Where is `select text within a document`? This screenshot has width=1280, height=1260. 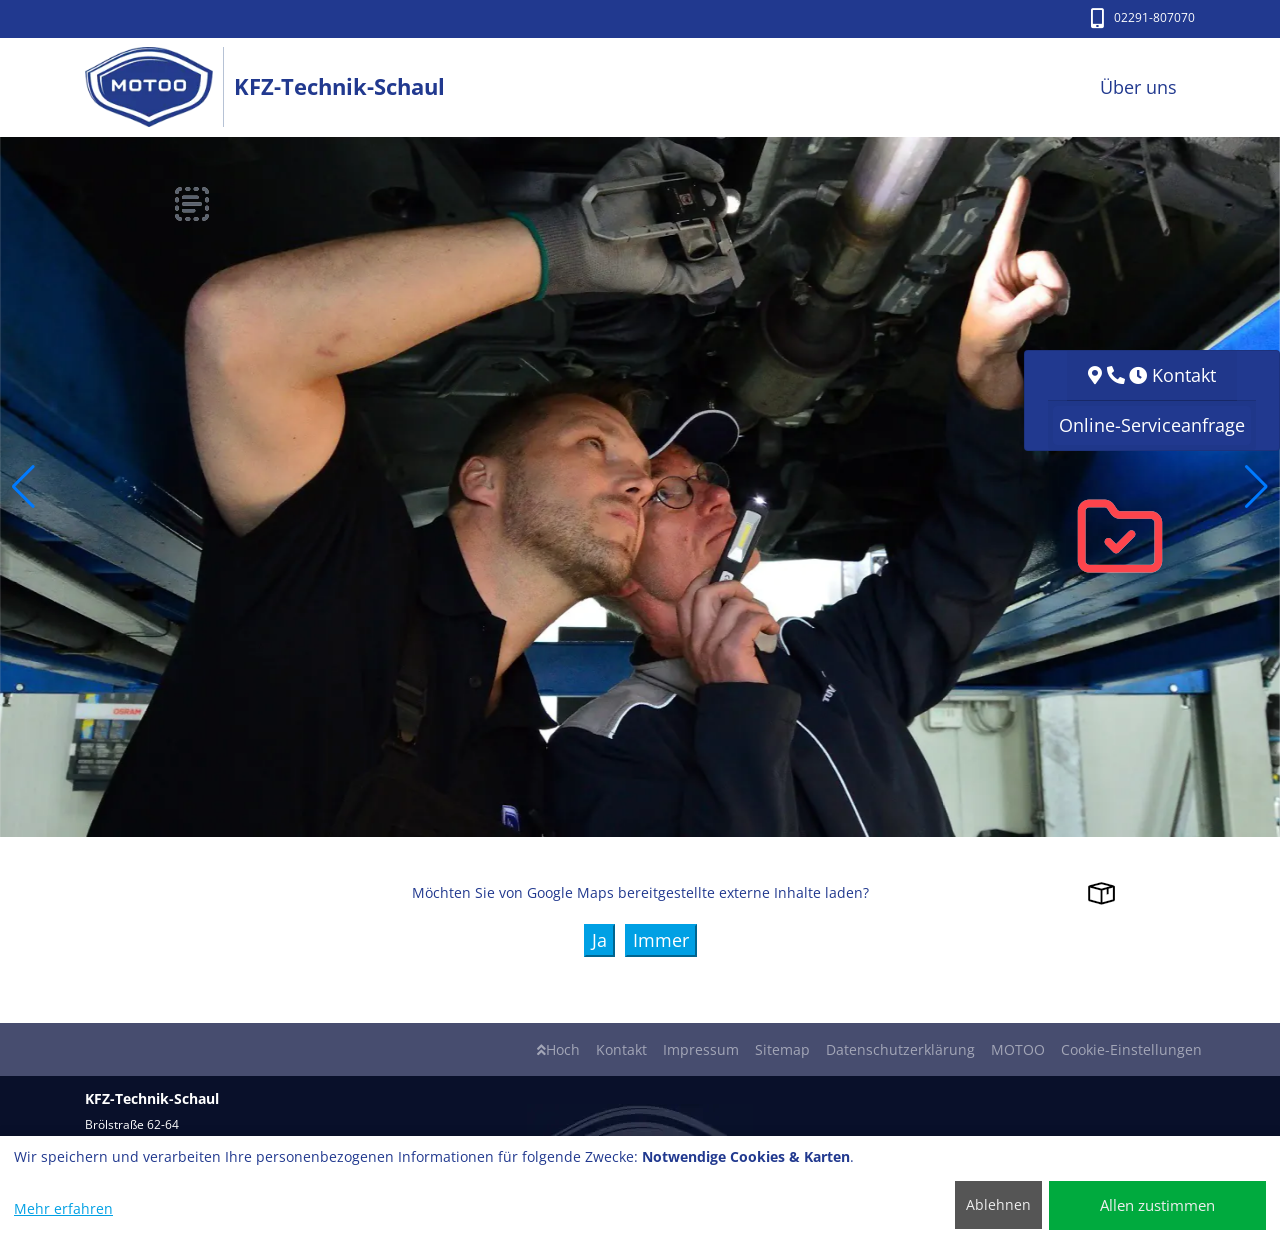 select text within a document is located at coordinates (192, 204).